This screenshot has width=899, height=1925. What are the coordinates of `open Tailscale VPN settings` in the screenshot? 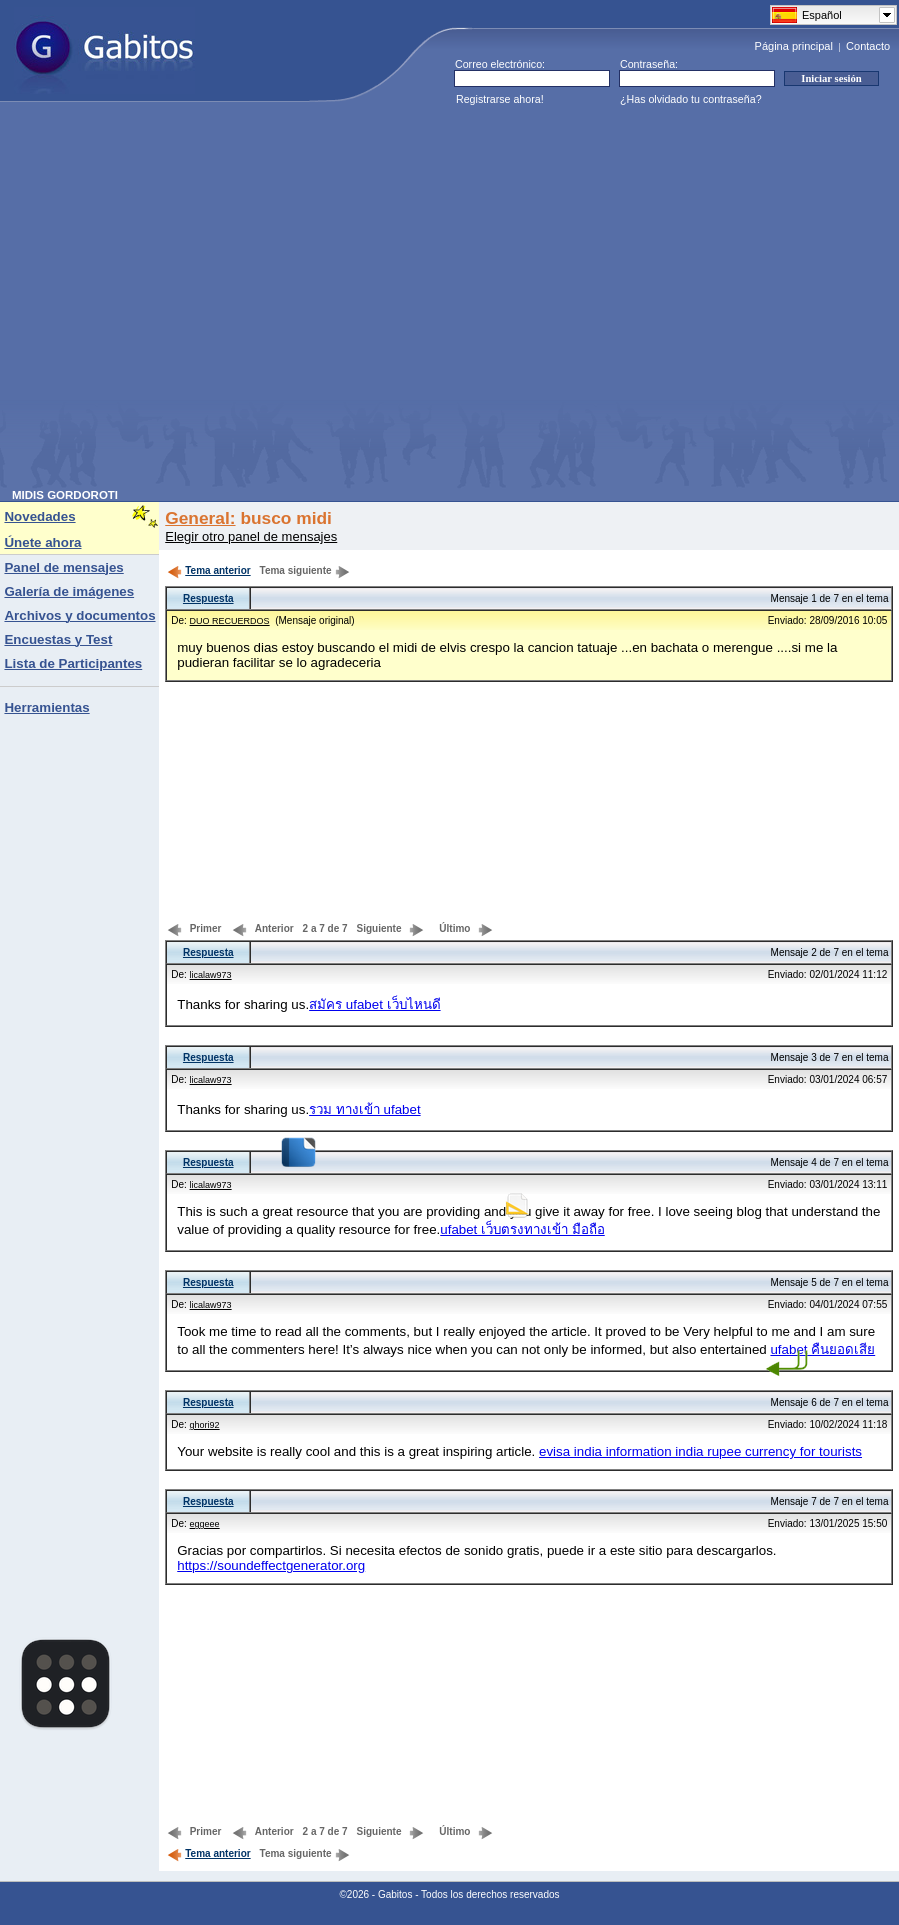 It's located at (65, 1683).